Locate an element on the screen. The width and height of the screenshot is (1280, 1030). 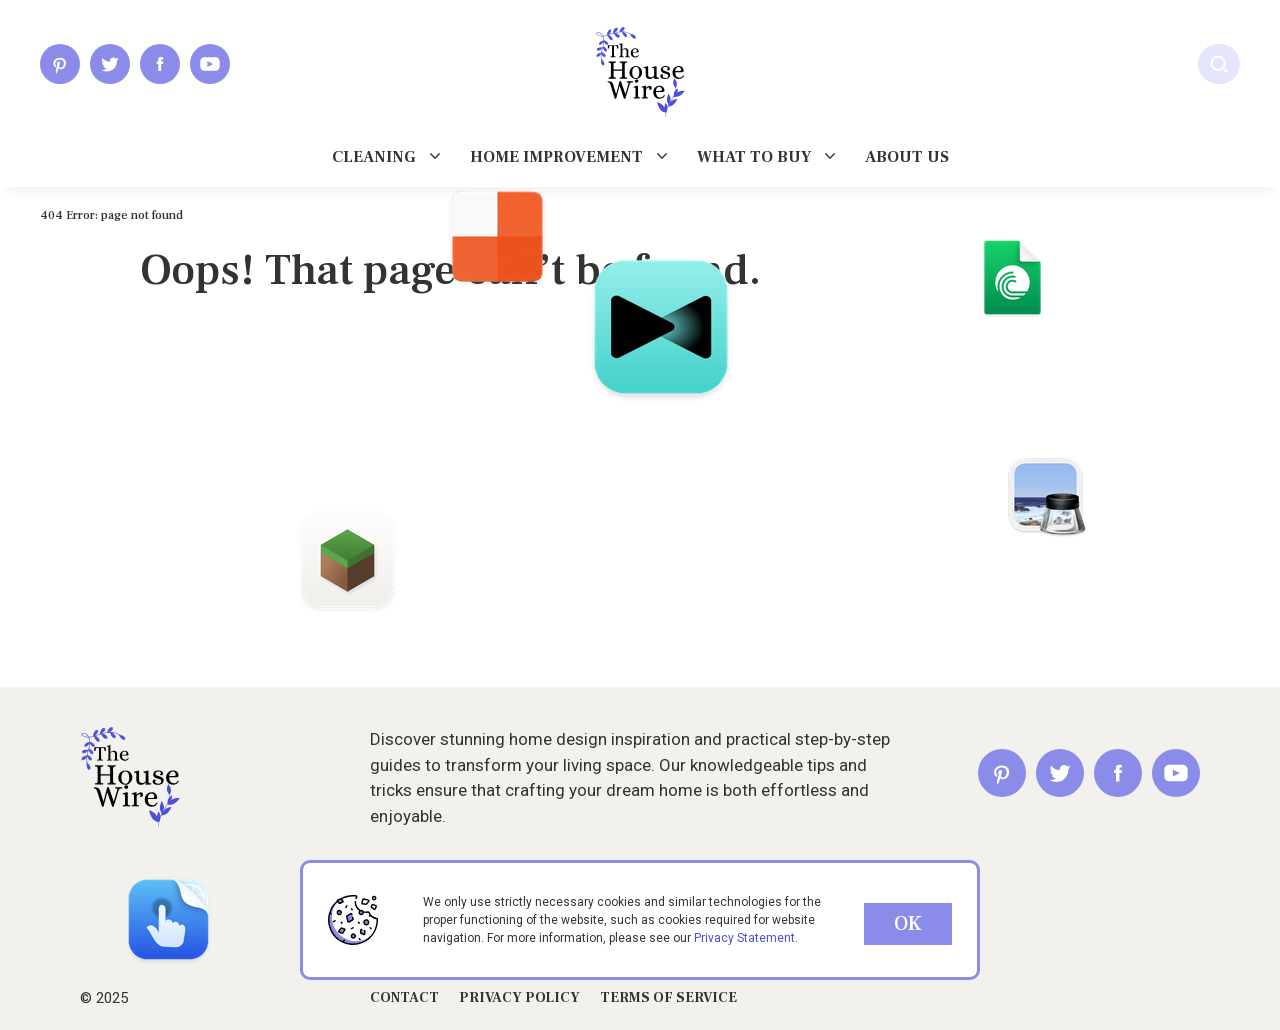
open Preview app to view images and PDFs is located at coordinates (1045, 494).